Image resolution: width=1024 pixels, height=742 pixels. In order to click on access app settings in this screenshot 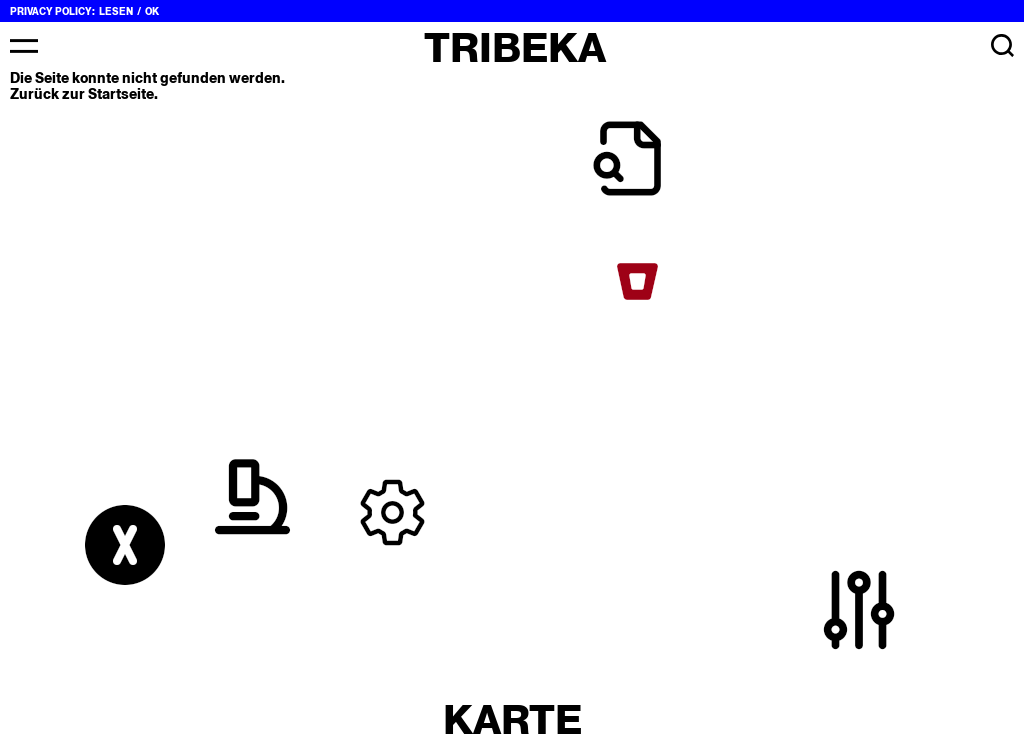, I will do `click(392, 512)`.